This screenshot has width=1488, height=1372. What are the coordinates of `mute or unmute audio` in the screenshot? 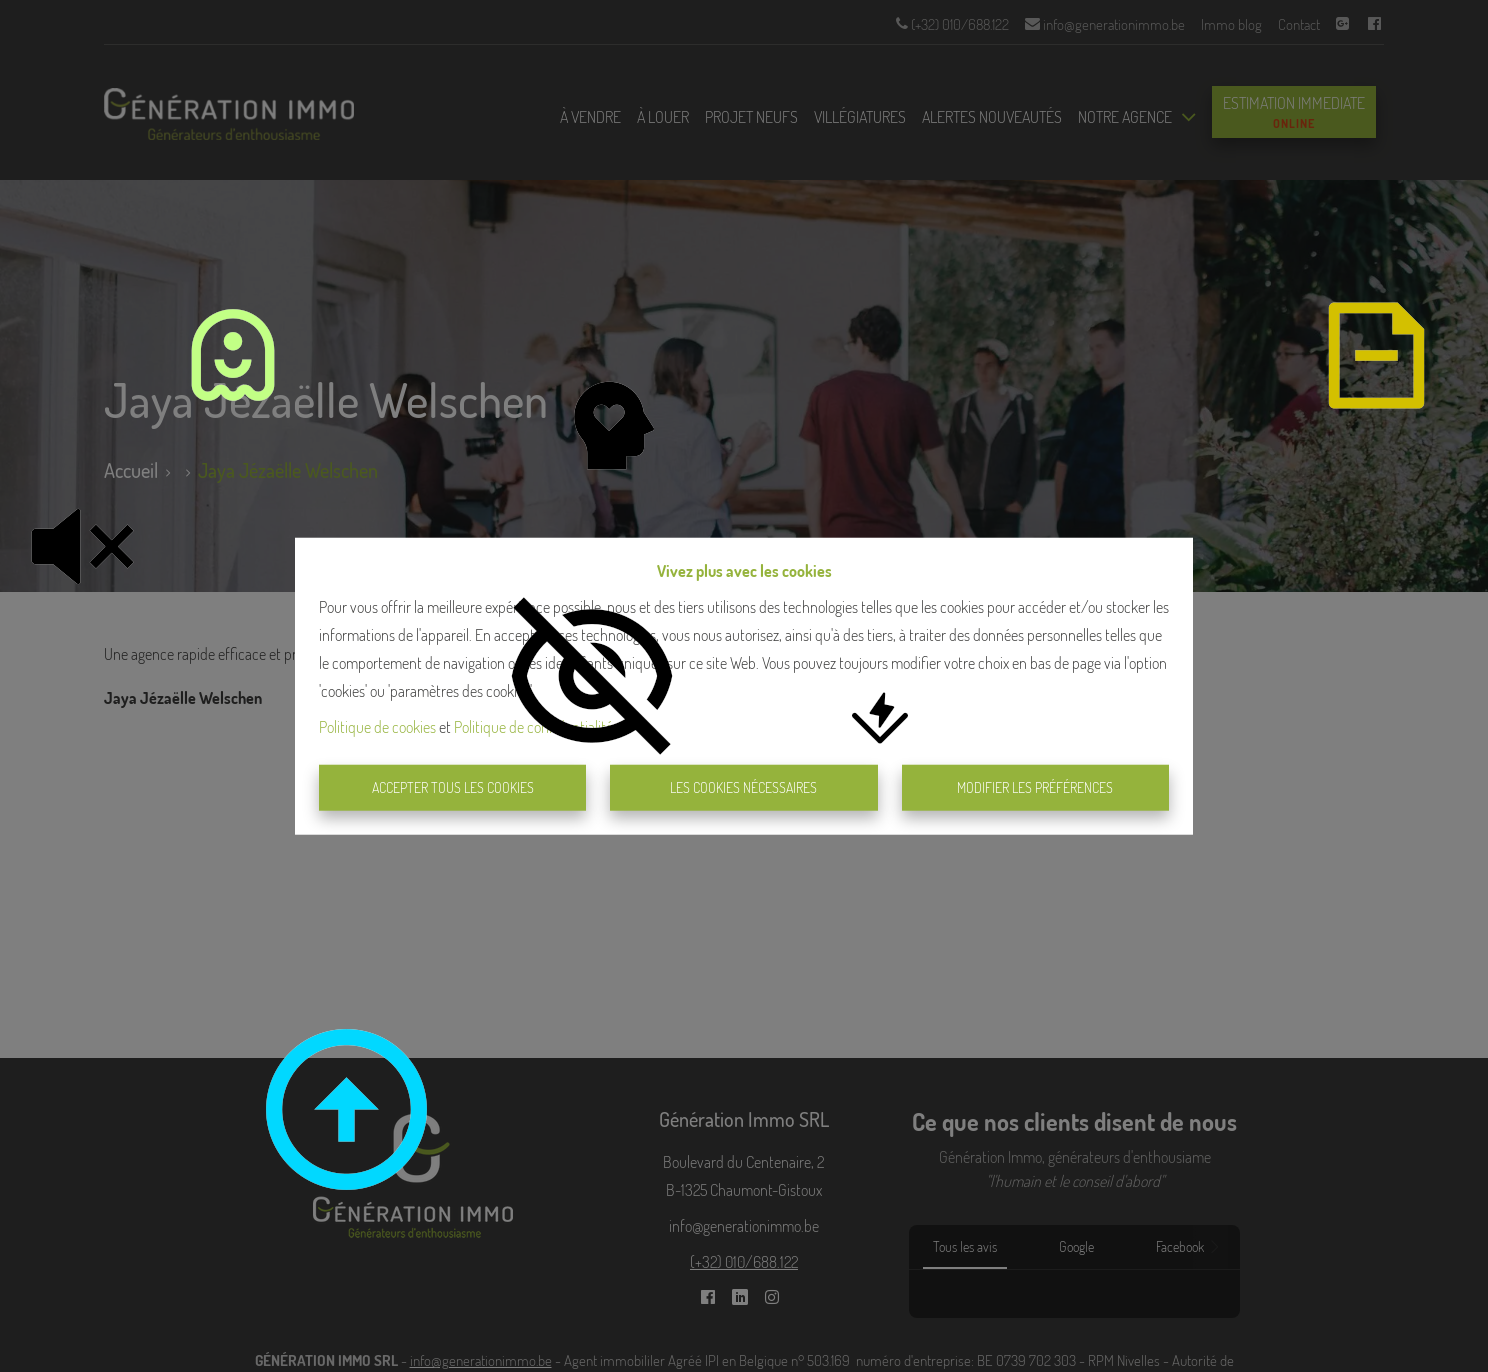 It's located at (80, 546).